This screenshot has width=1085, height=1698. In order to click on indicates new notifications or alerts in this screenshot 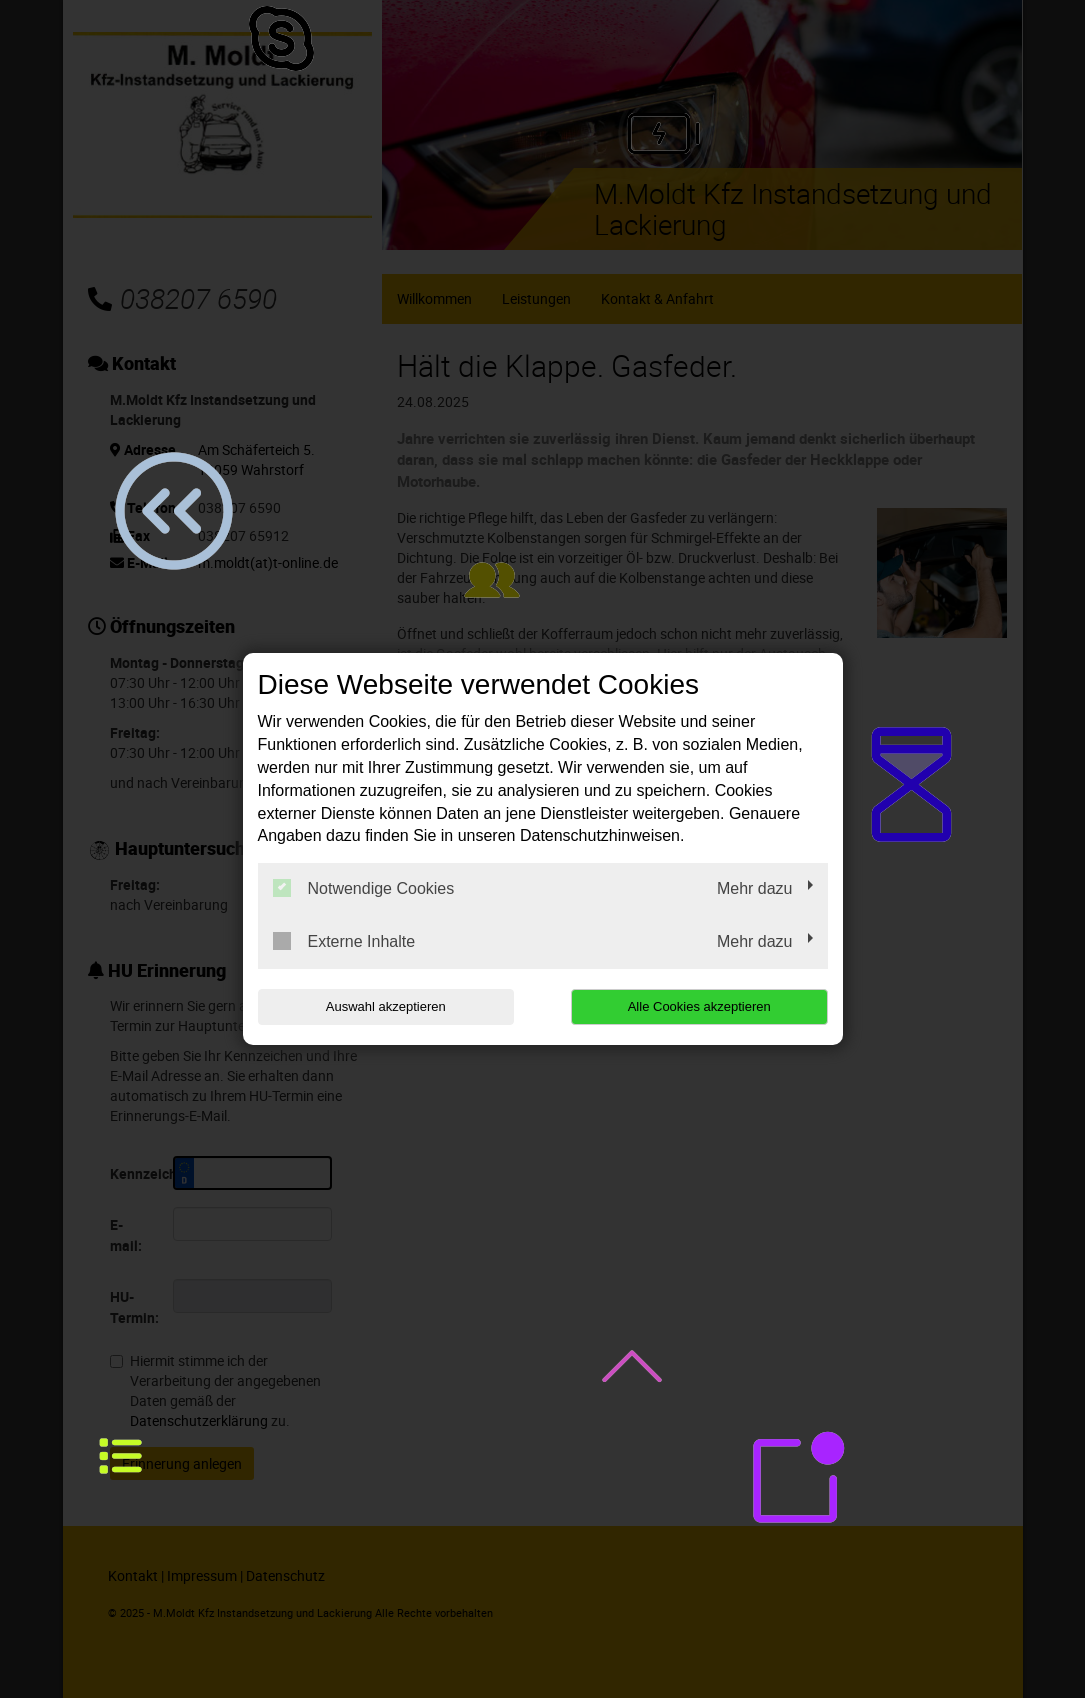, I will do `click(797, 1479)`.